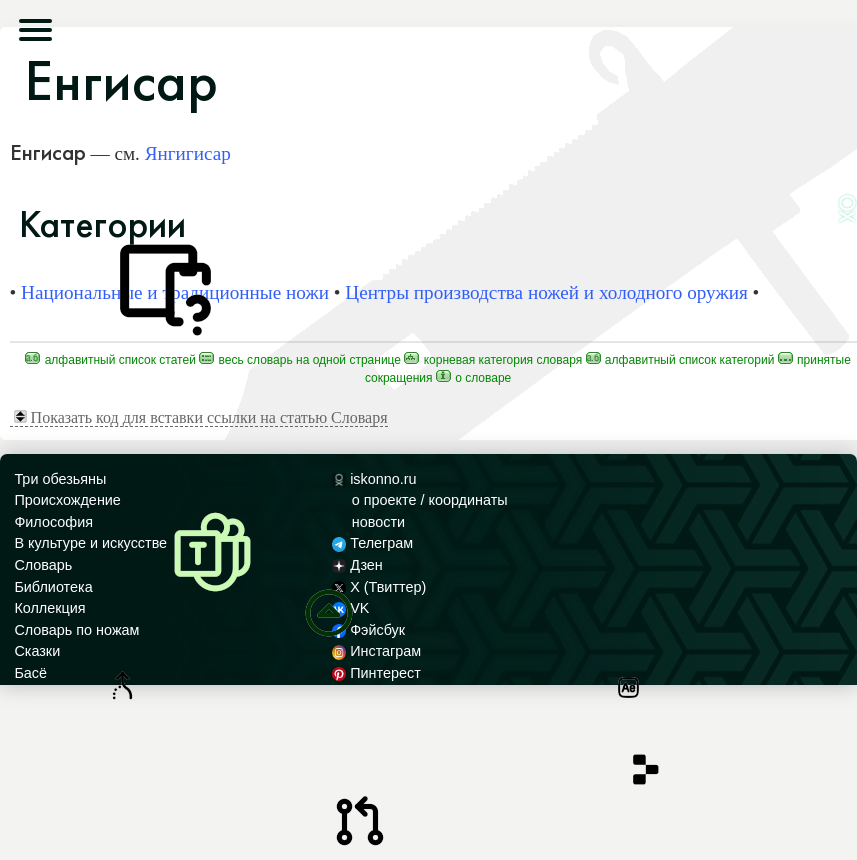 This screenshot has height=860, width=857. Describe the element at coordinates (329, 613) in the screenshot. I see `scroll to top of page` at that location.